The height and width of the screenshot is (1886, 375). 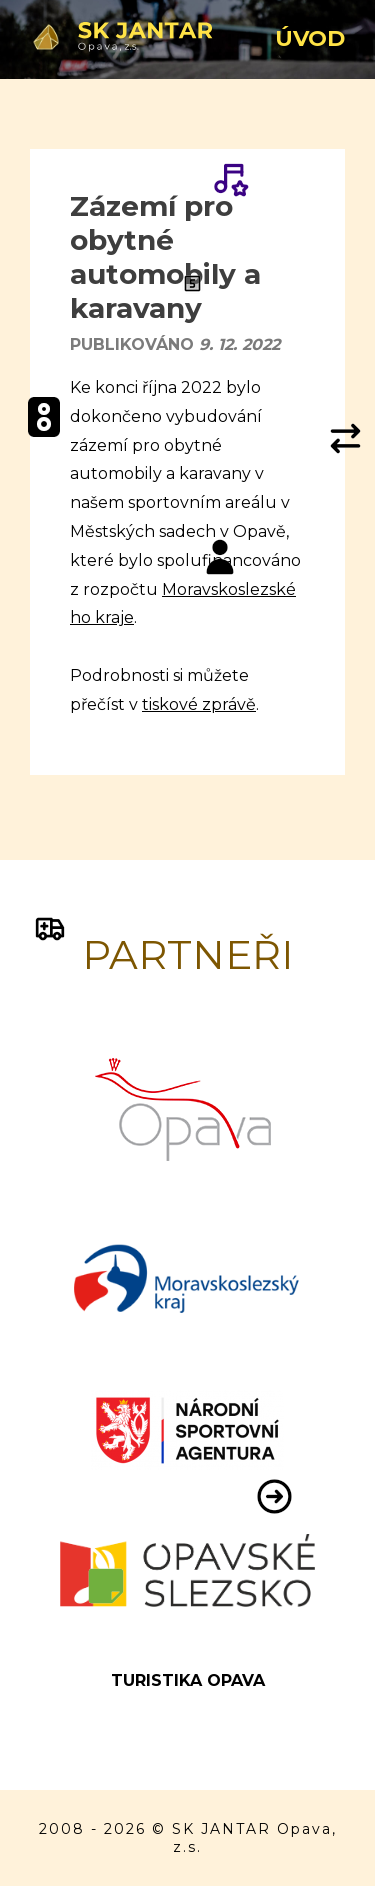 I want to click on swap or exchange items, so click(x=345, y=438).